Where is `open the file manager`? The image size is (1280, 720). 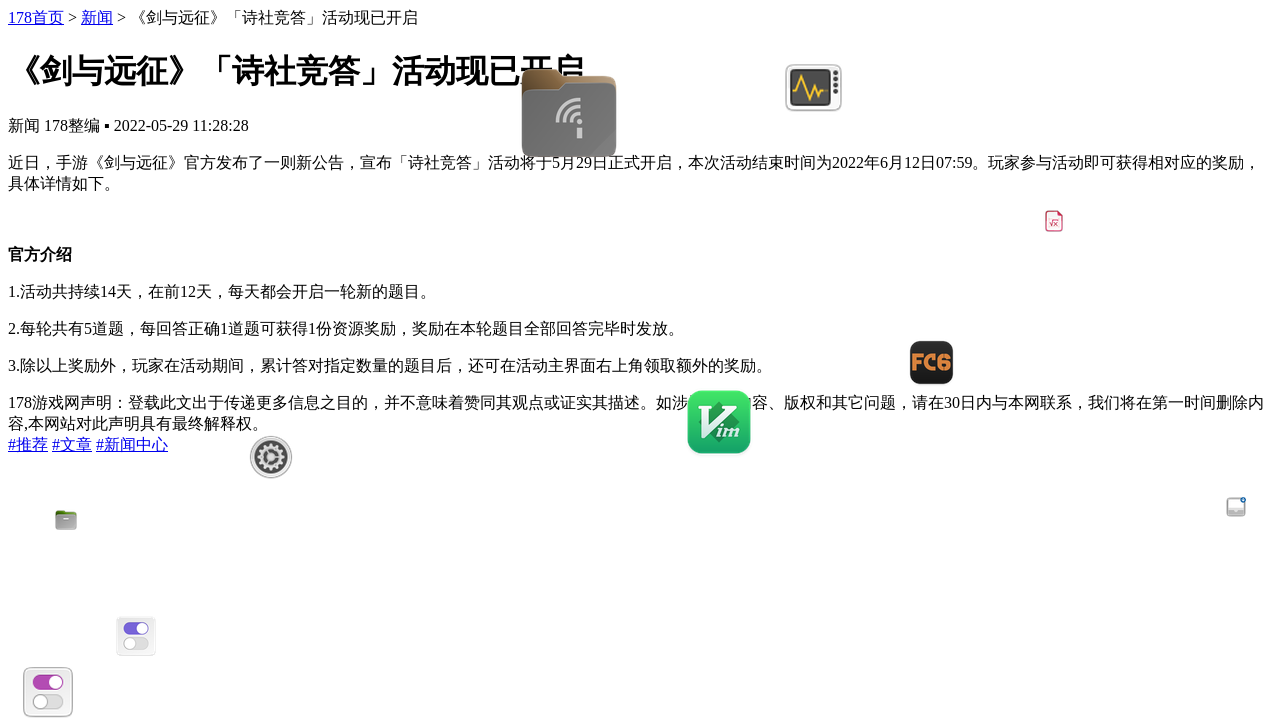
open the file manager is located at coordinates (66, 520).